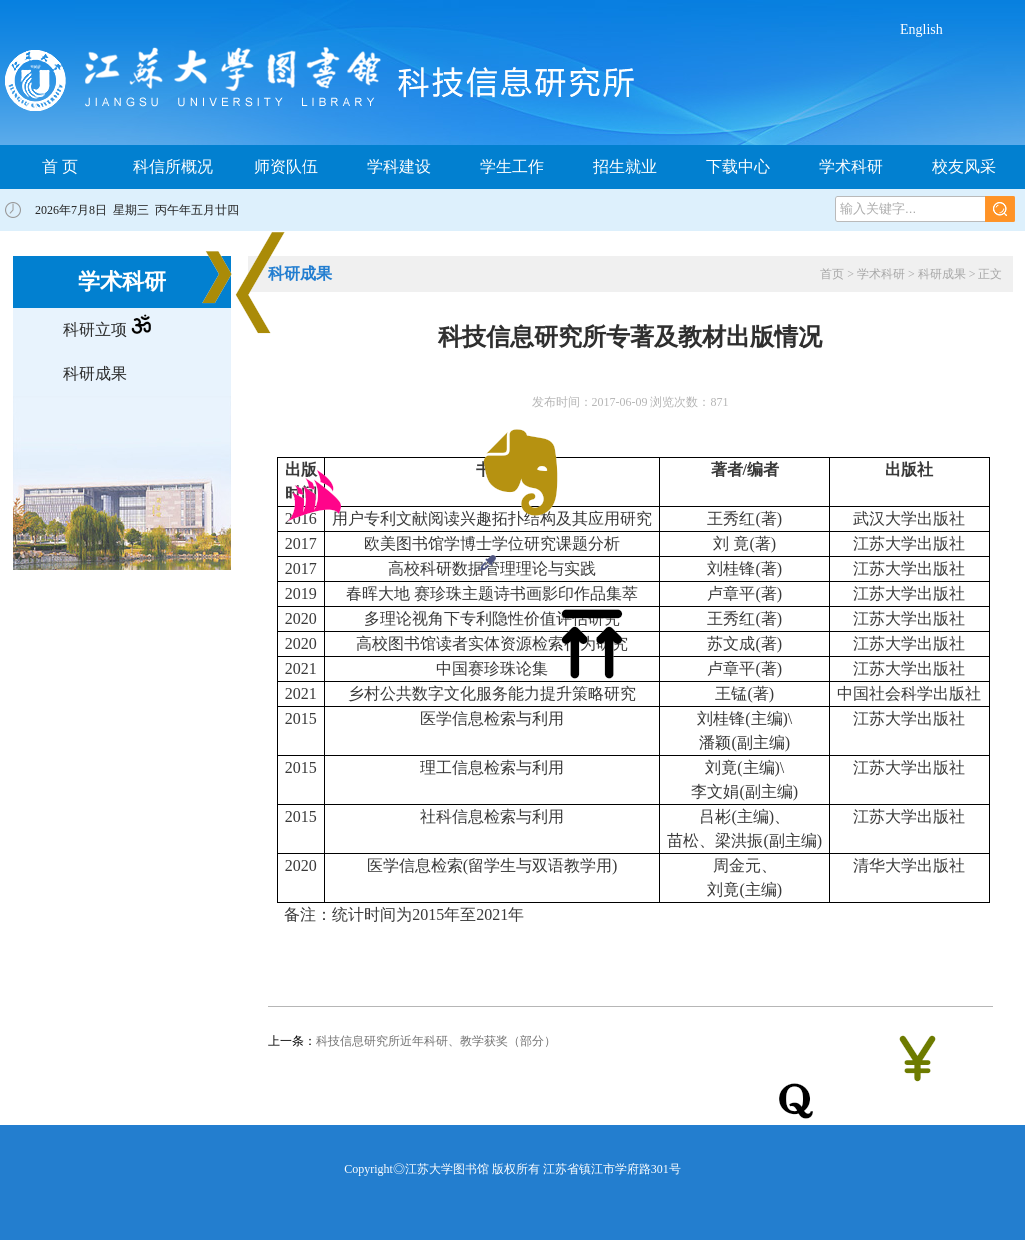 The height and width of the screenshot is (1240, 1025). Describe the element at coordinates (796, 1101) in the screenshot. I see `open the Quora app` at that location.